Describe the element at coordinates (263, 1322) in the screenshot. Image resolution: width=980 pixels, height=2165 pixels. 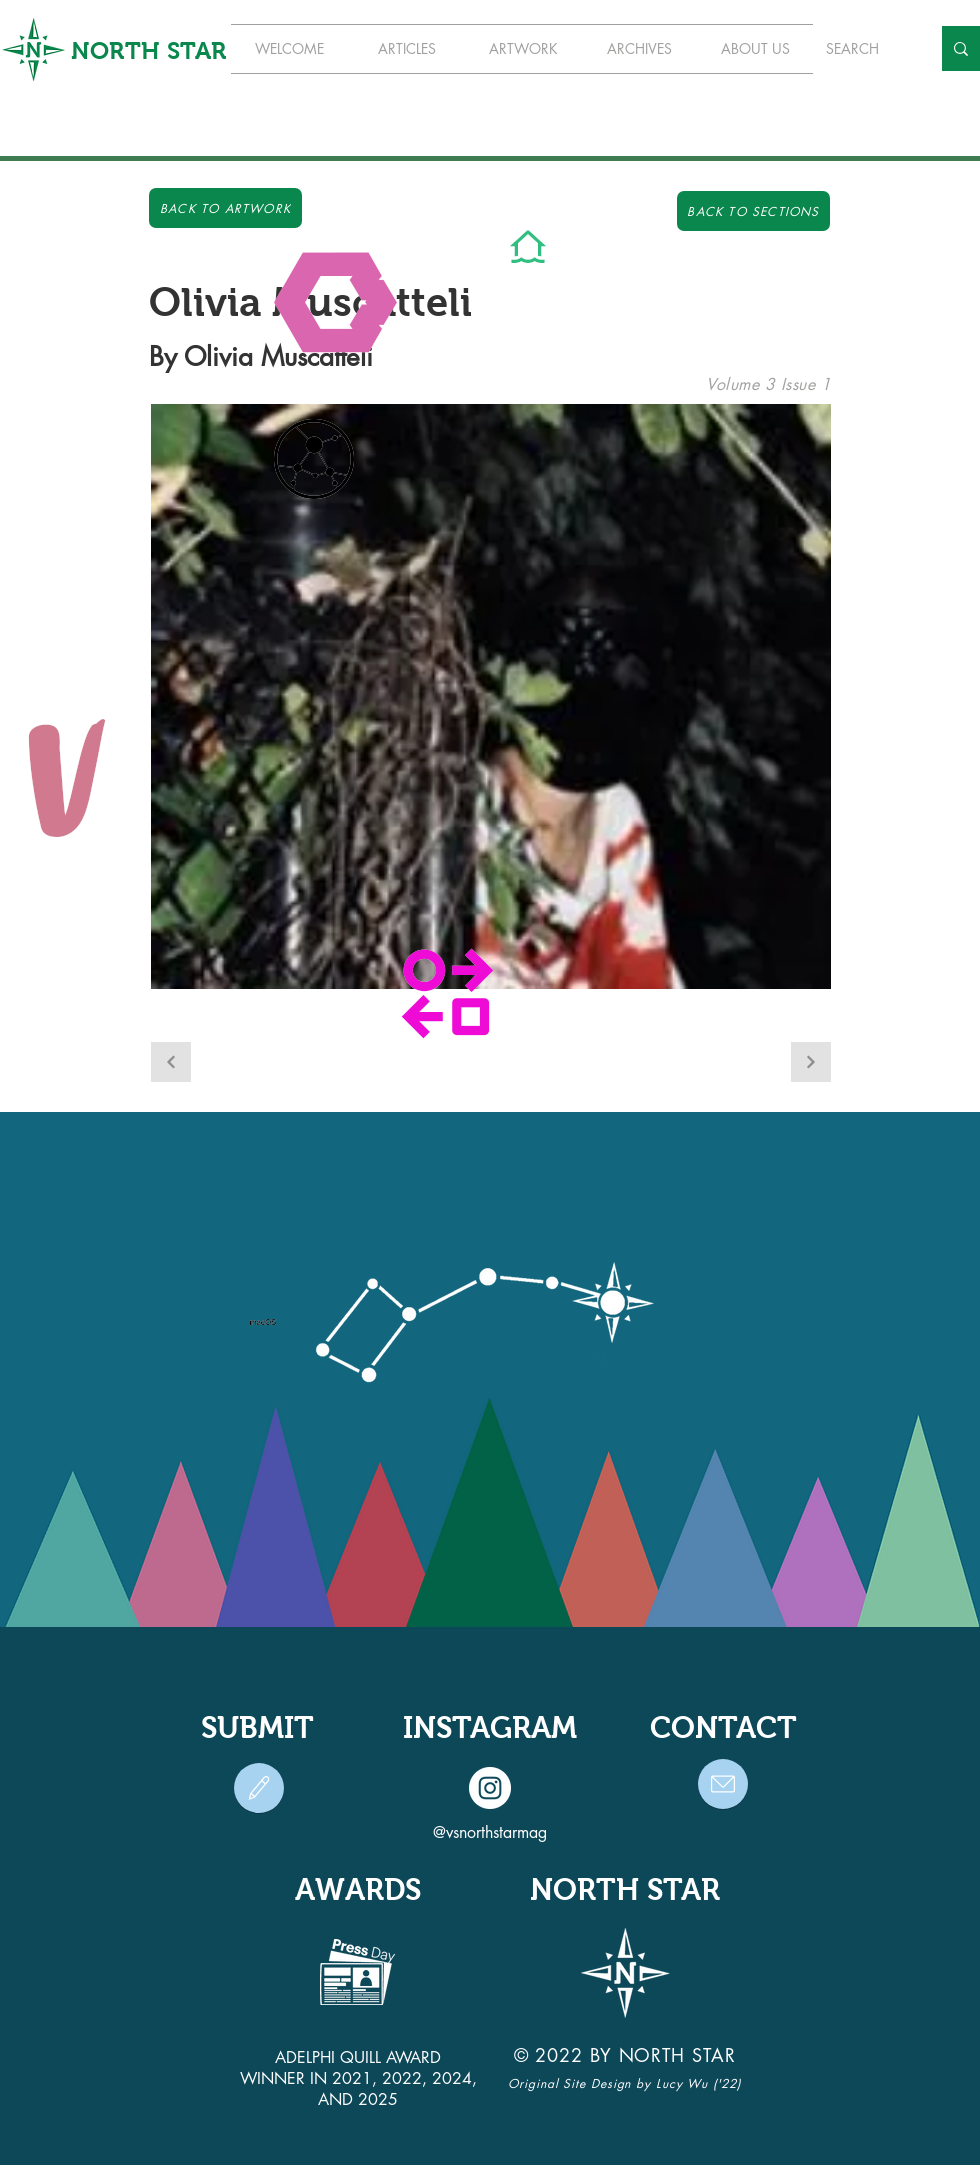
I see `indicates macOS operating system compatibility` at that location.